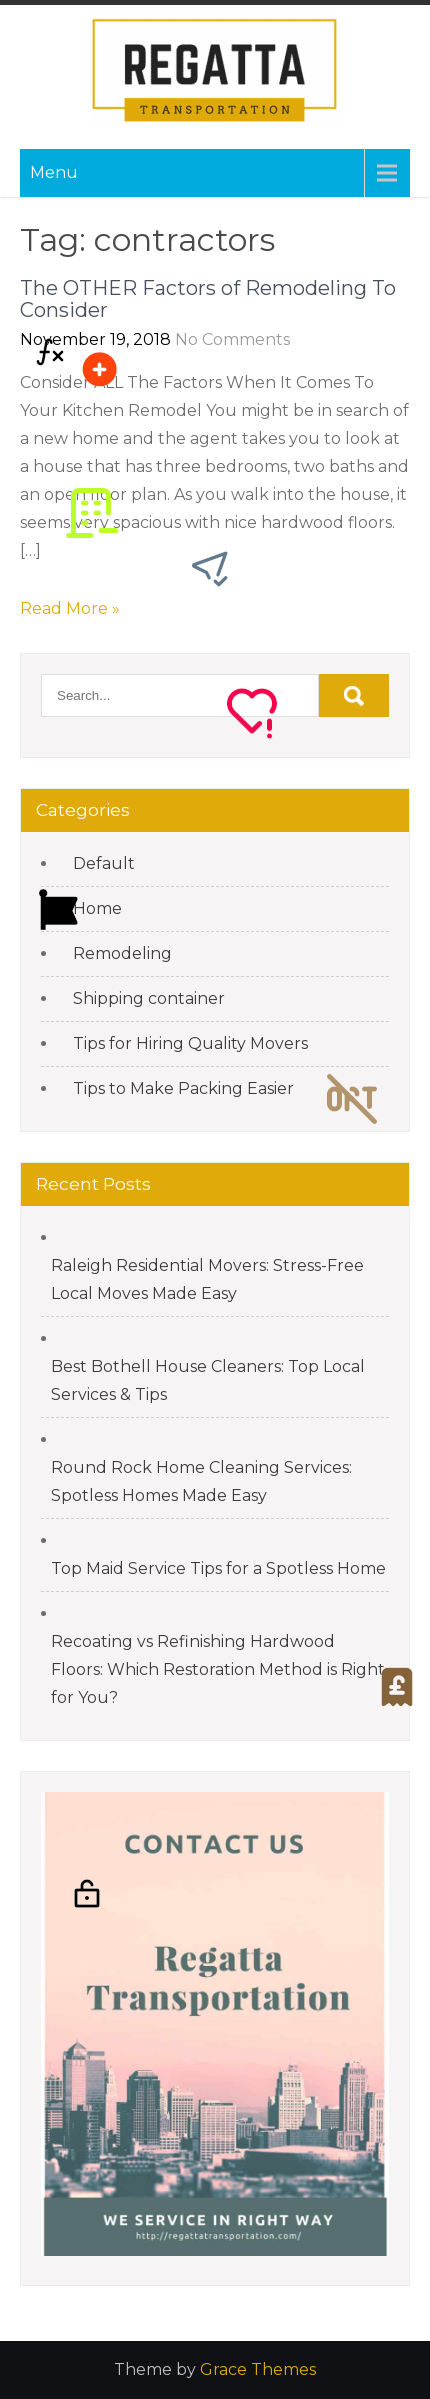 This screenshot has height=2399, width=430. Describe the element at coordinates (91, 513) in the screenshot. I see `remove a building from your list` at that location.